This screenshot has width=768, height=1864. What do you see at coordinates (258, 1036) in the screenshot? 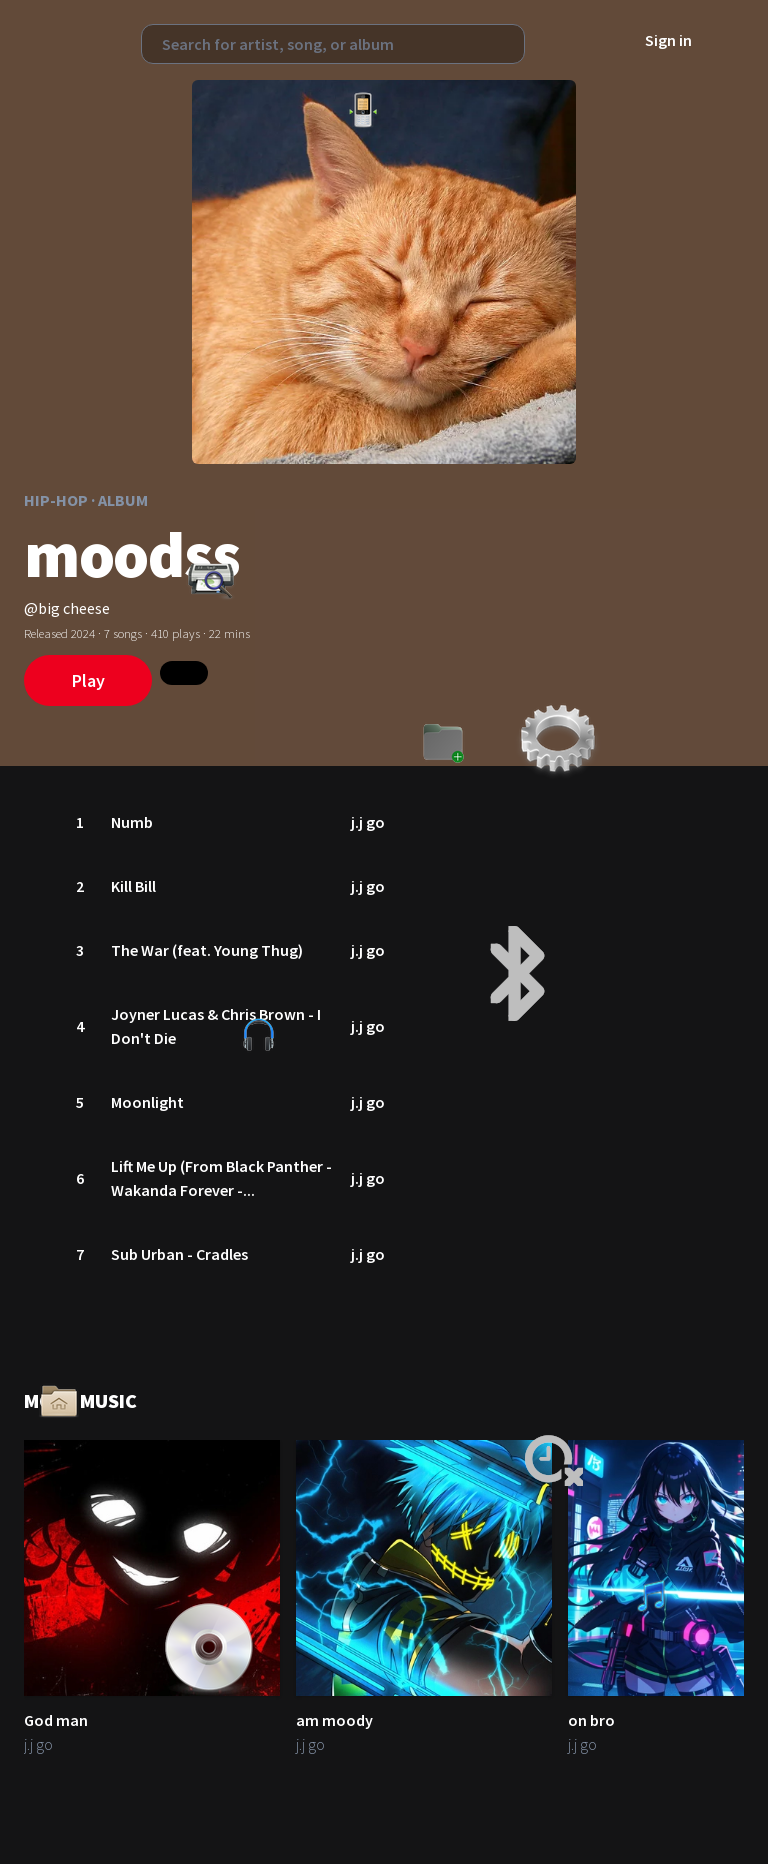
I see `access audio or headphone settings` at bounding box center [258, 1036].